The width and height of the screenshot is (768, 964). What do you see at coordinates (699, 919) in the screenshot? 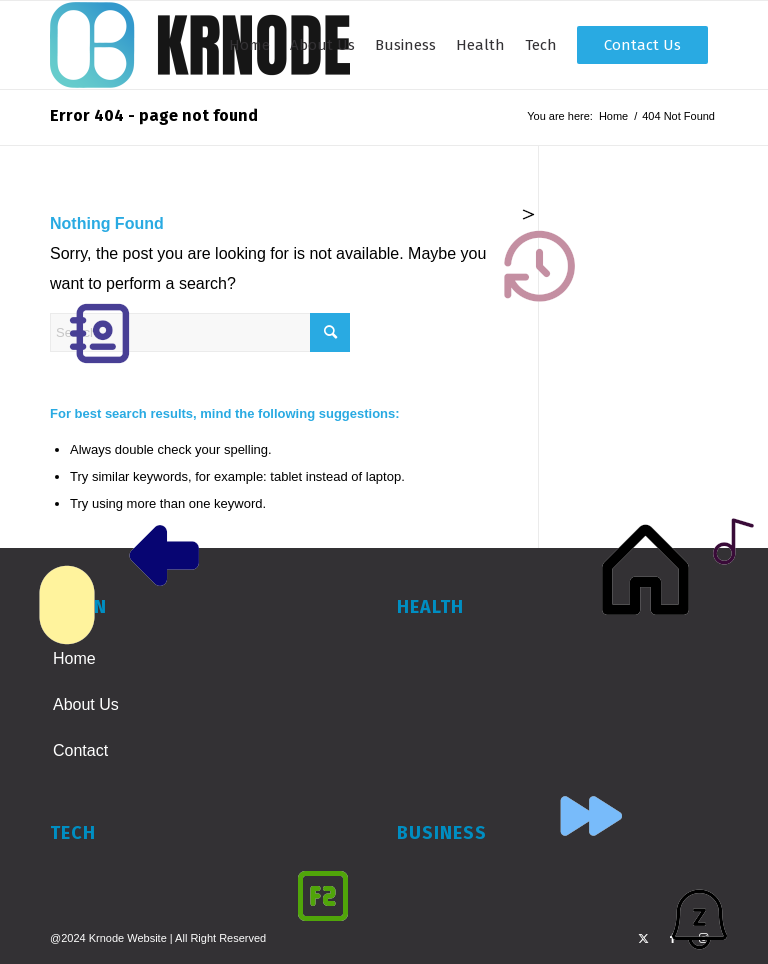
I see `snooze notifications` at bounding box center [699, 919].